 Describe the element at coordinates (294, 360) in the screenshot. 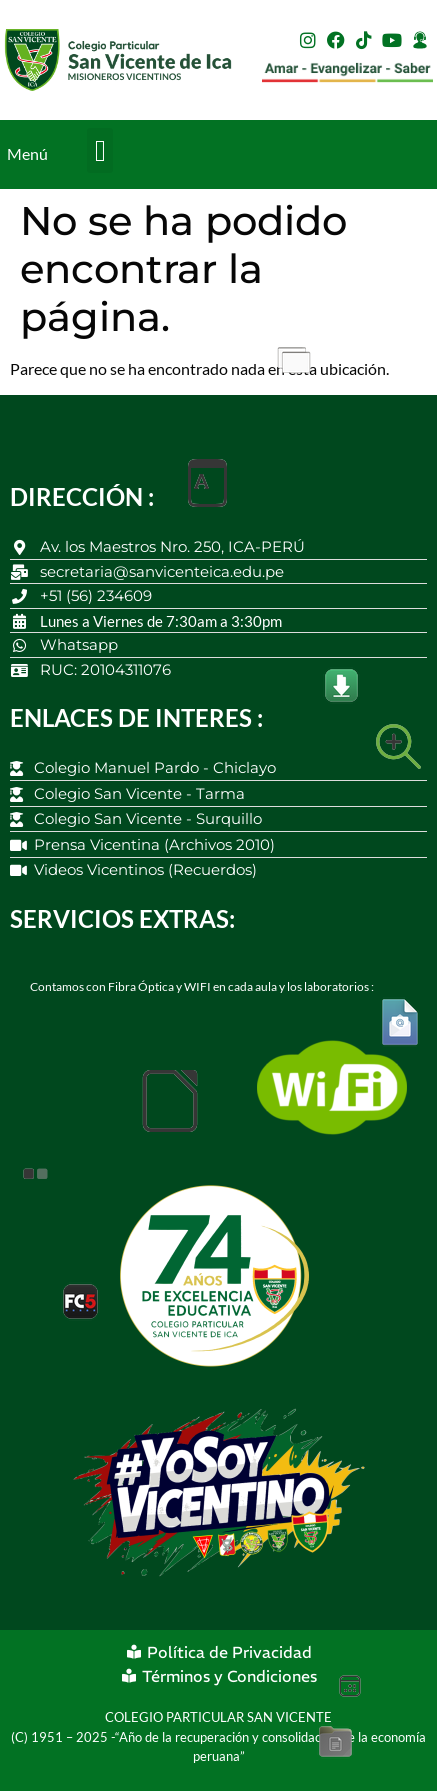

I see `arrange windows in cascade view` at that location.